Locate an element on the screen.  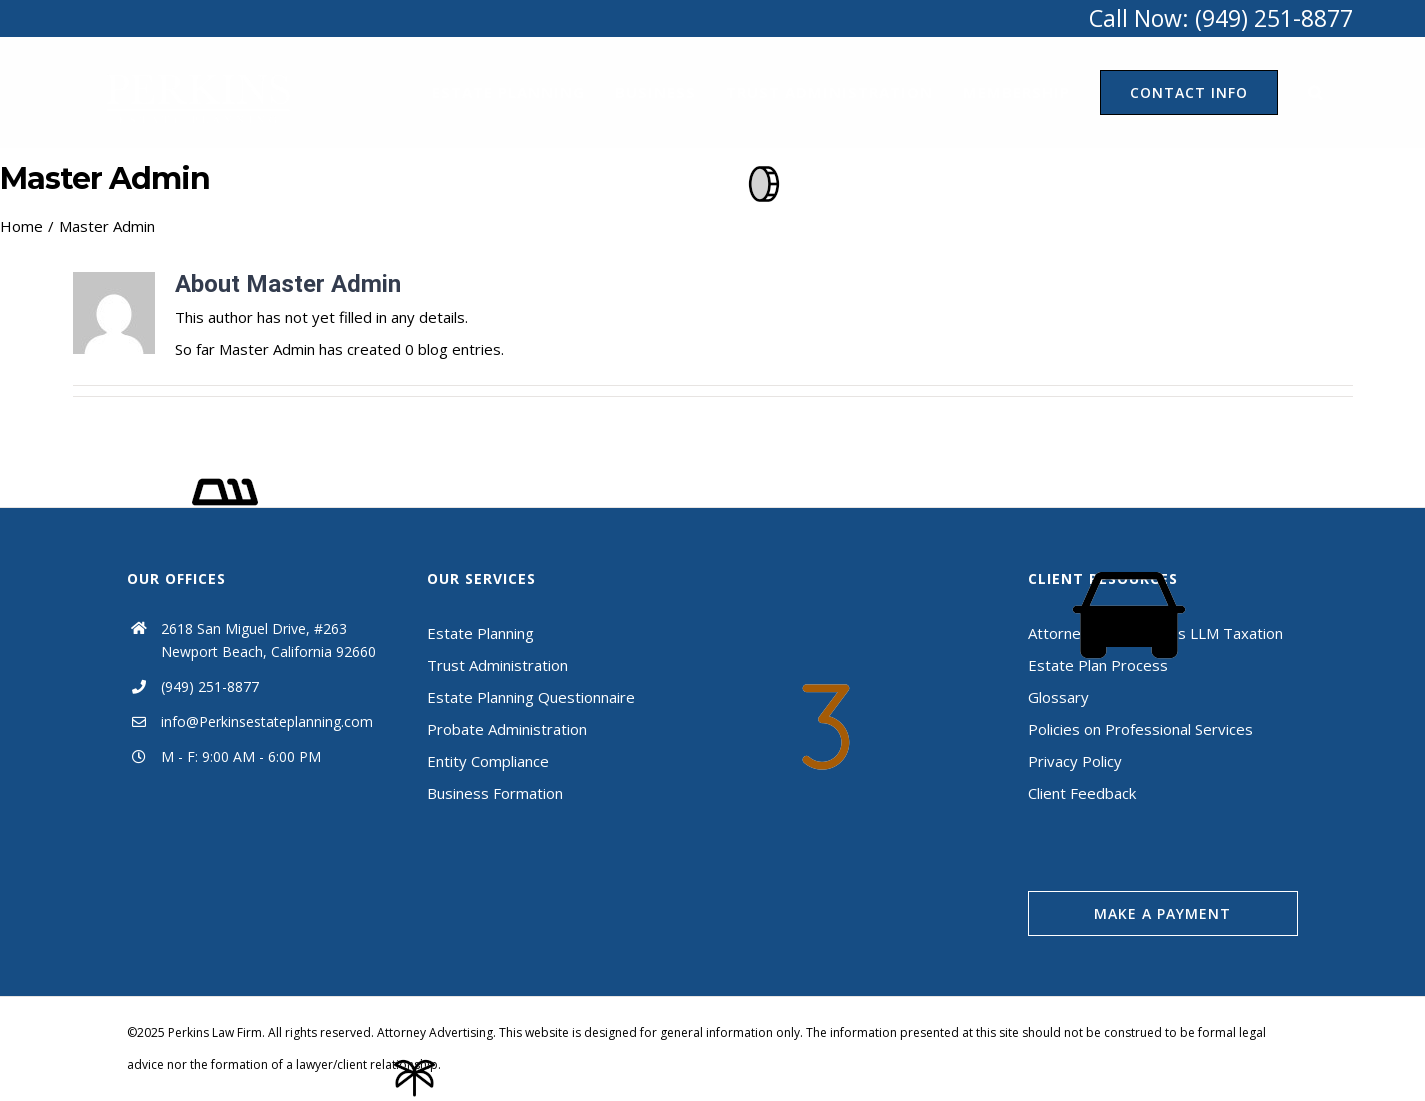
view account balance or credits is located at coordinates (764, 184).